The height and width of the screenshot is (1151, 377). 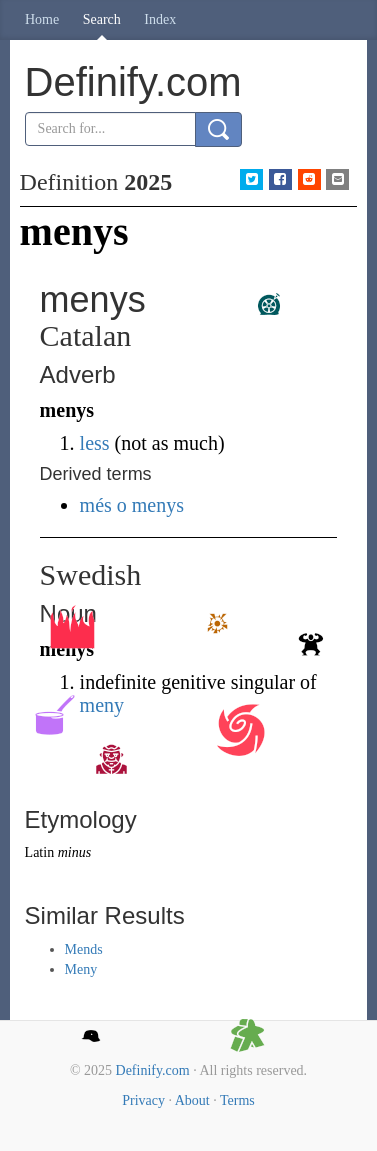 I want to click on indicates strength or power attribute in a game, so click(x=311, y=644).